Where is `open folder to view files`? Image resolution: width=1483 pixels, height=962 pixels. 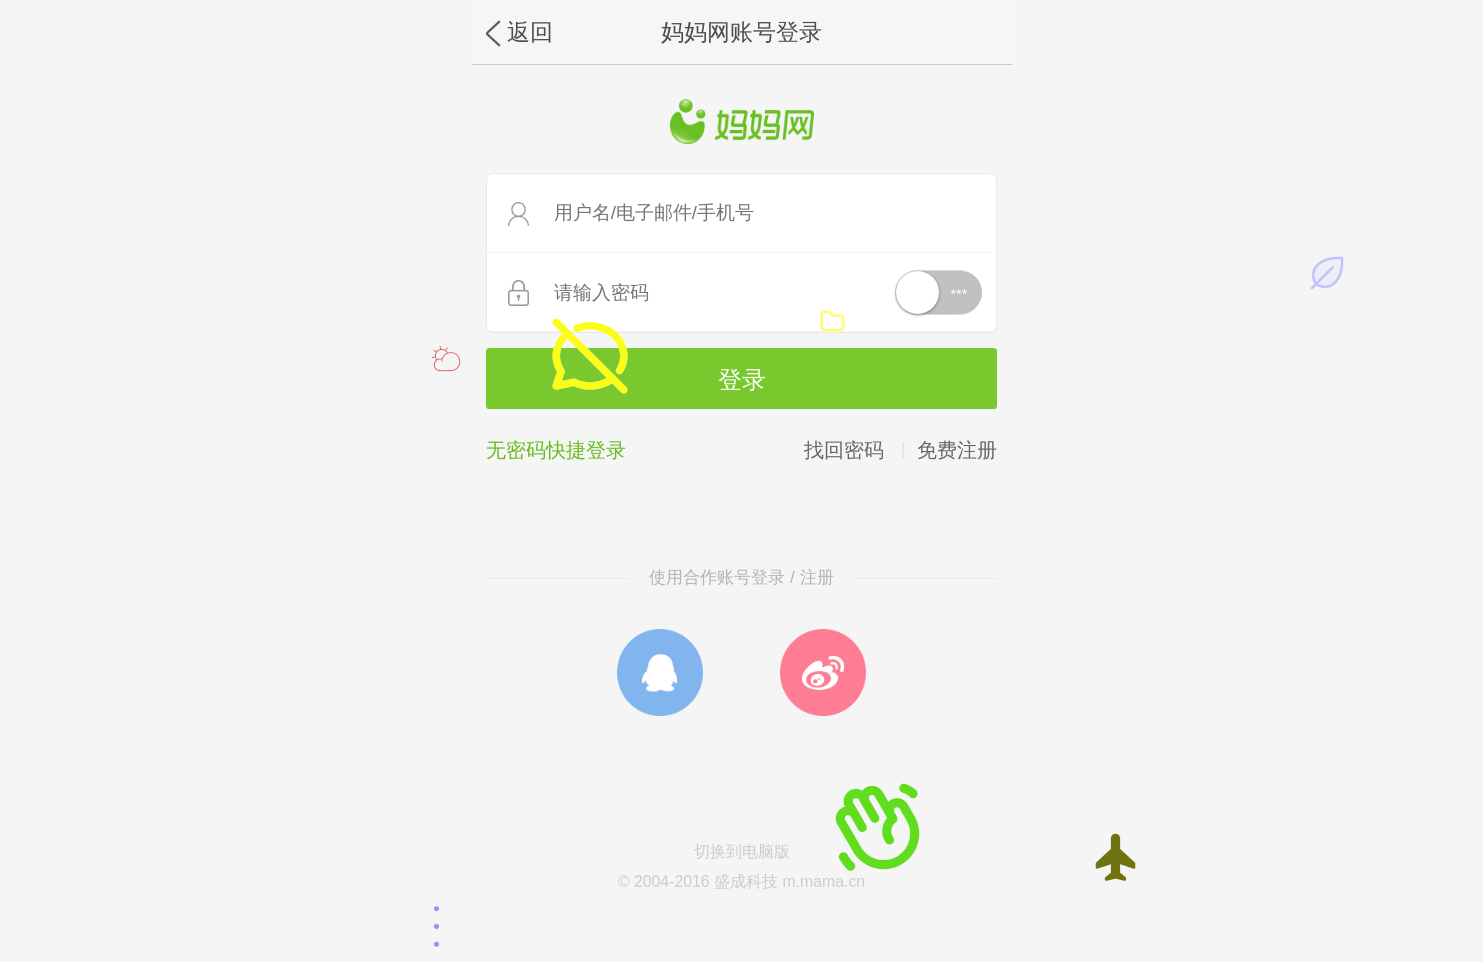 open folder to view files is located at coordinates (832, 321).